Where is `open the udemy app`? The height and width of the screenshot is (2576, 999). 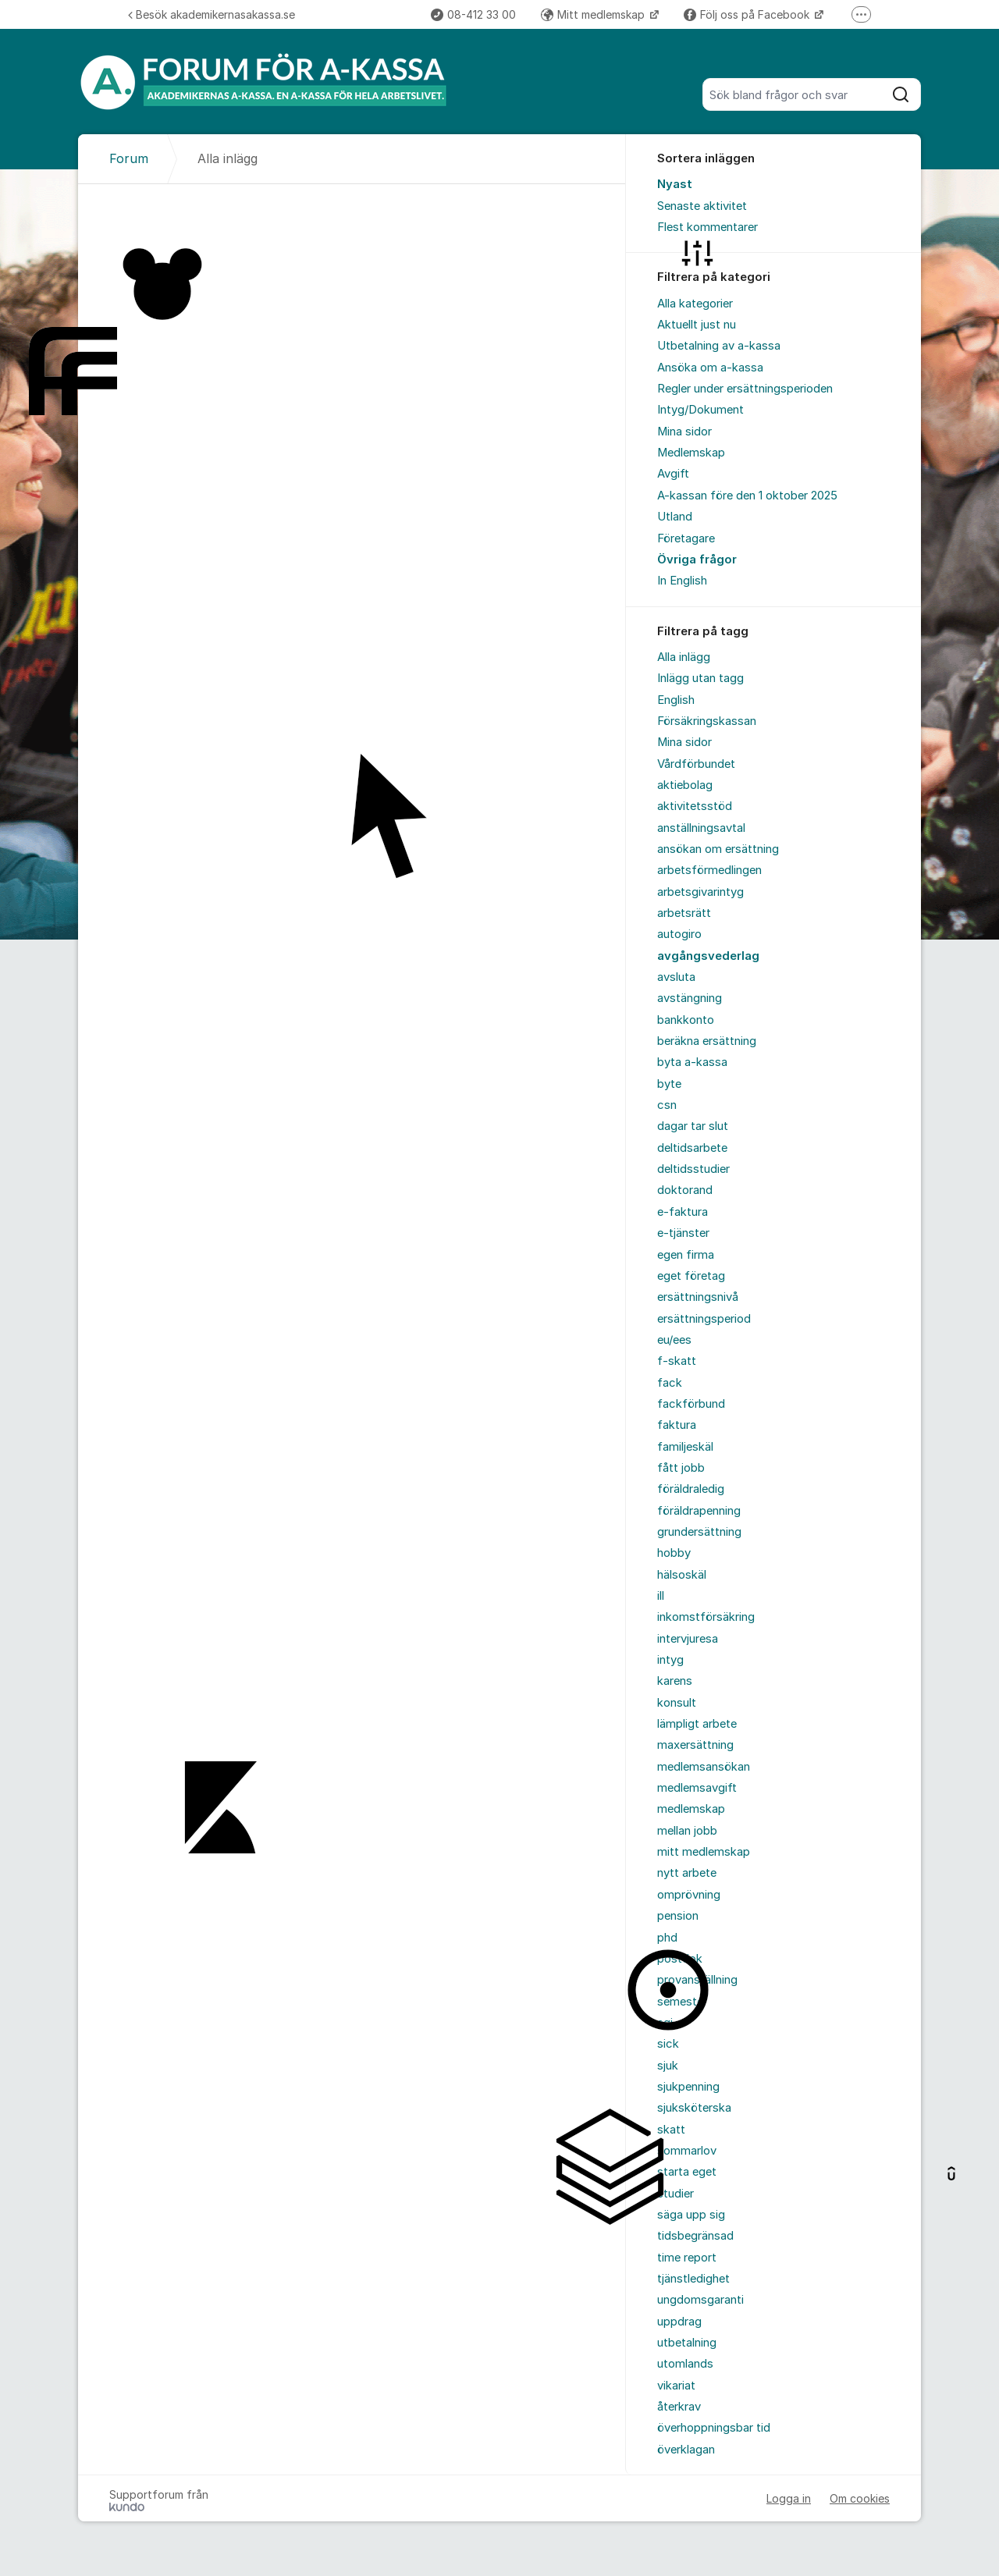 open the udemy app is located at coordinates (951, 2173).